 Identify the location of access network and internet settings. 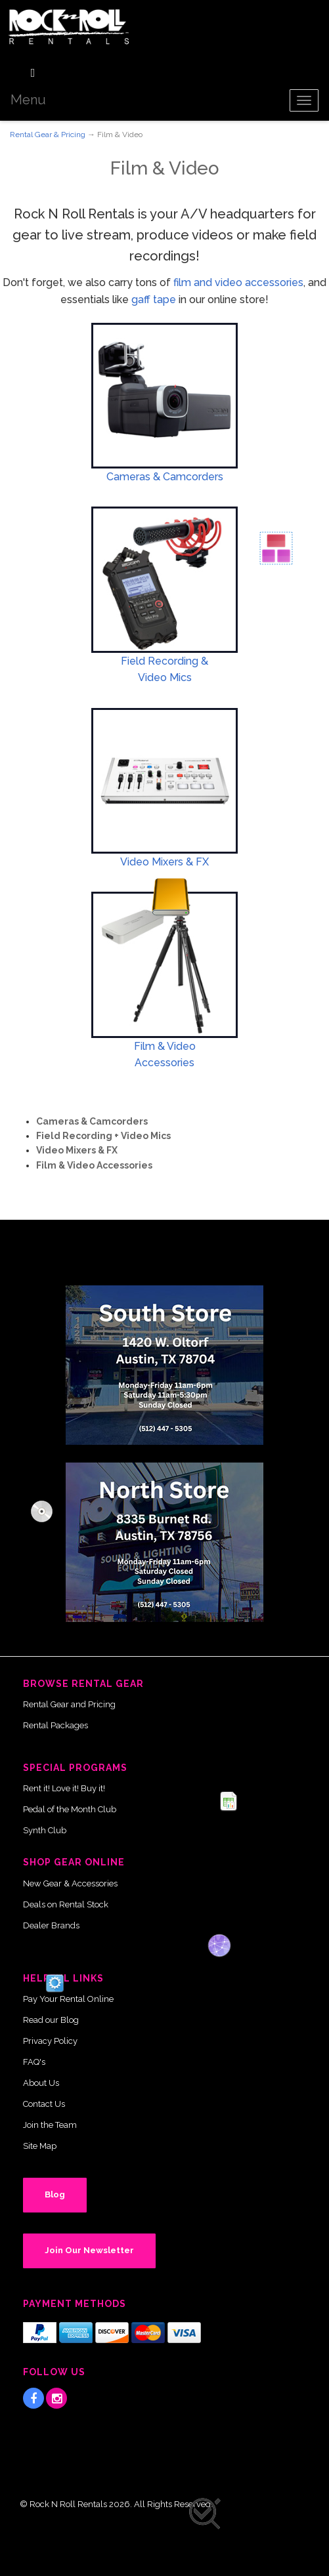
(219, 1945).